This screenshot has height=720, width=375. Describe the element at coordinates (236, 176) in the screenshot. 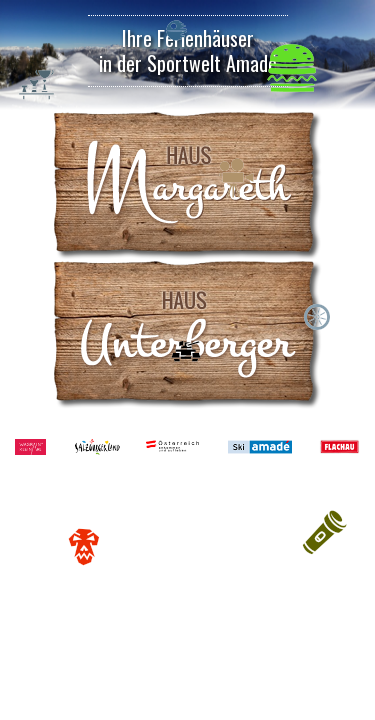

I see `access video or movie content` at that location.